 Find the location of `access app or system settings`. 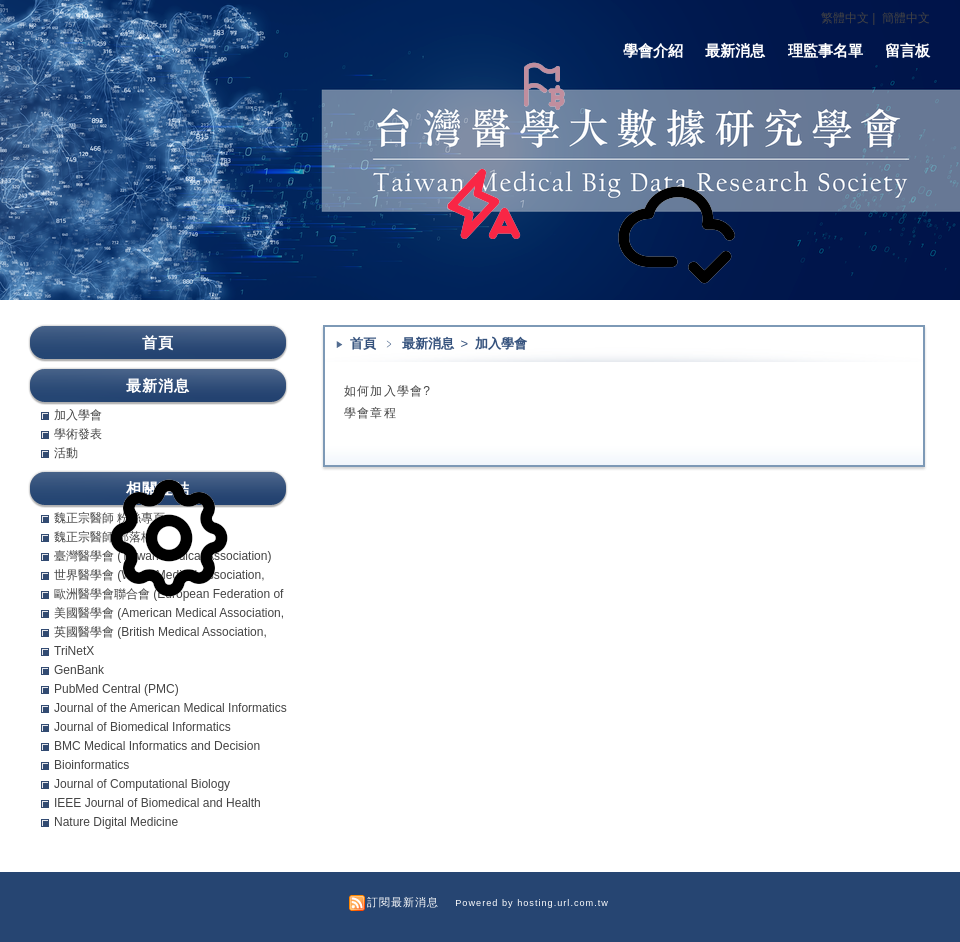

access app or system settings is located at coordinates (169, 538).